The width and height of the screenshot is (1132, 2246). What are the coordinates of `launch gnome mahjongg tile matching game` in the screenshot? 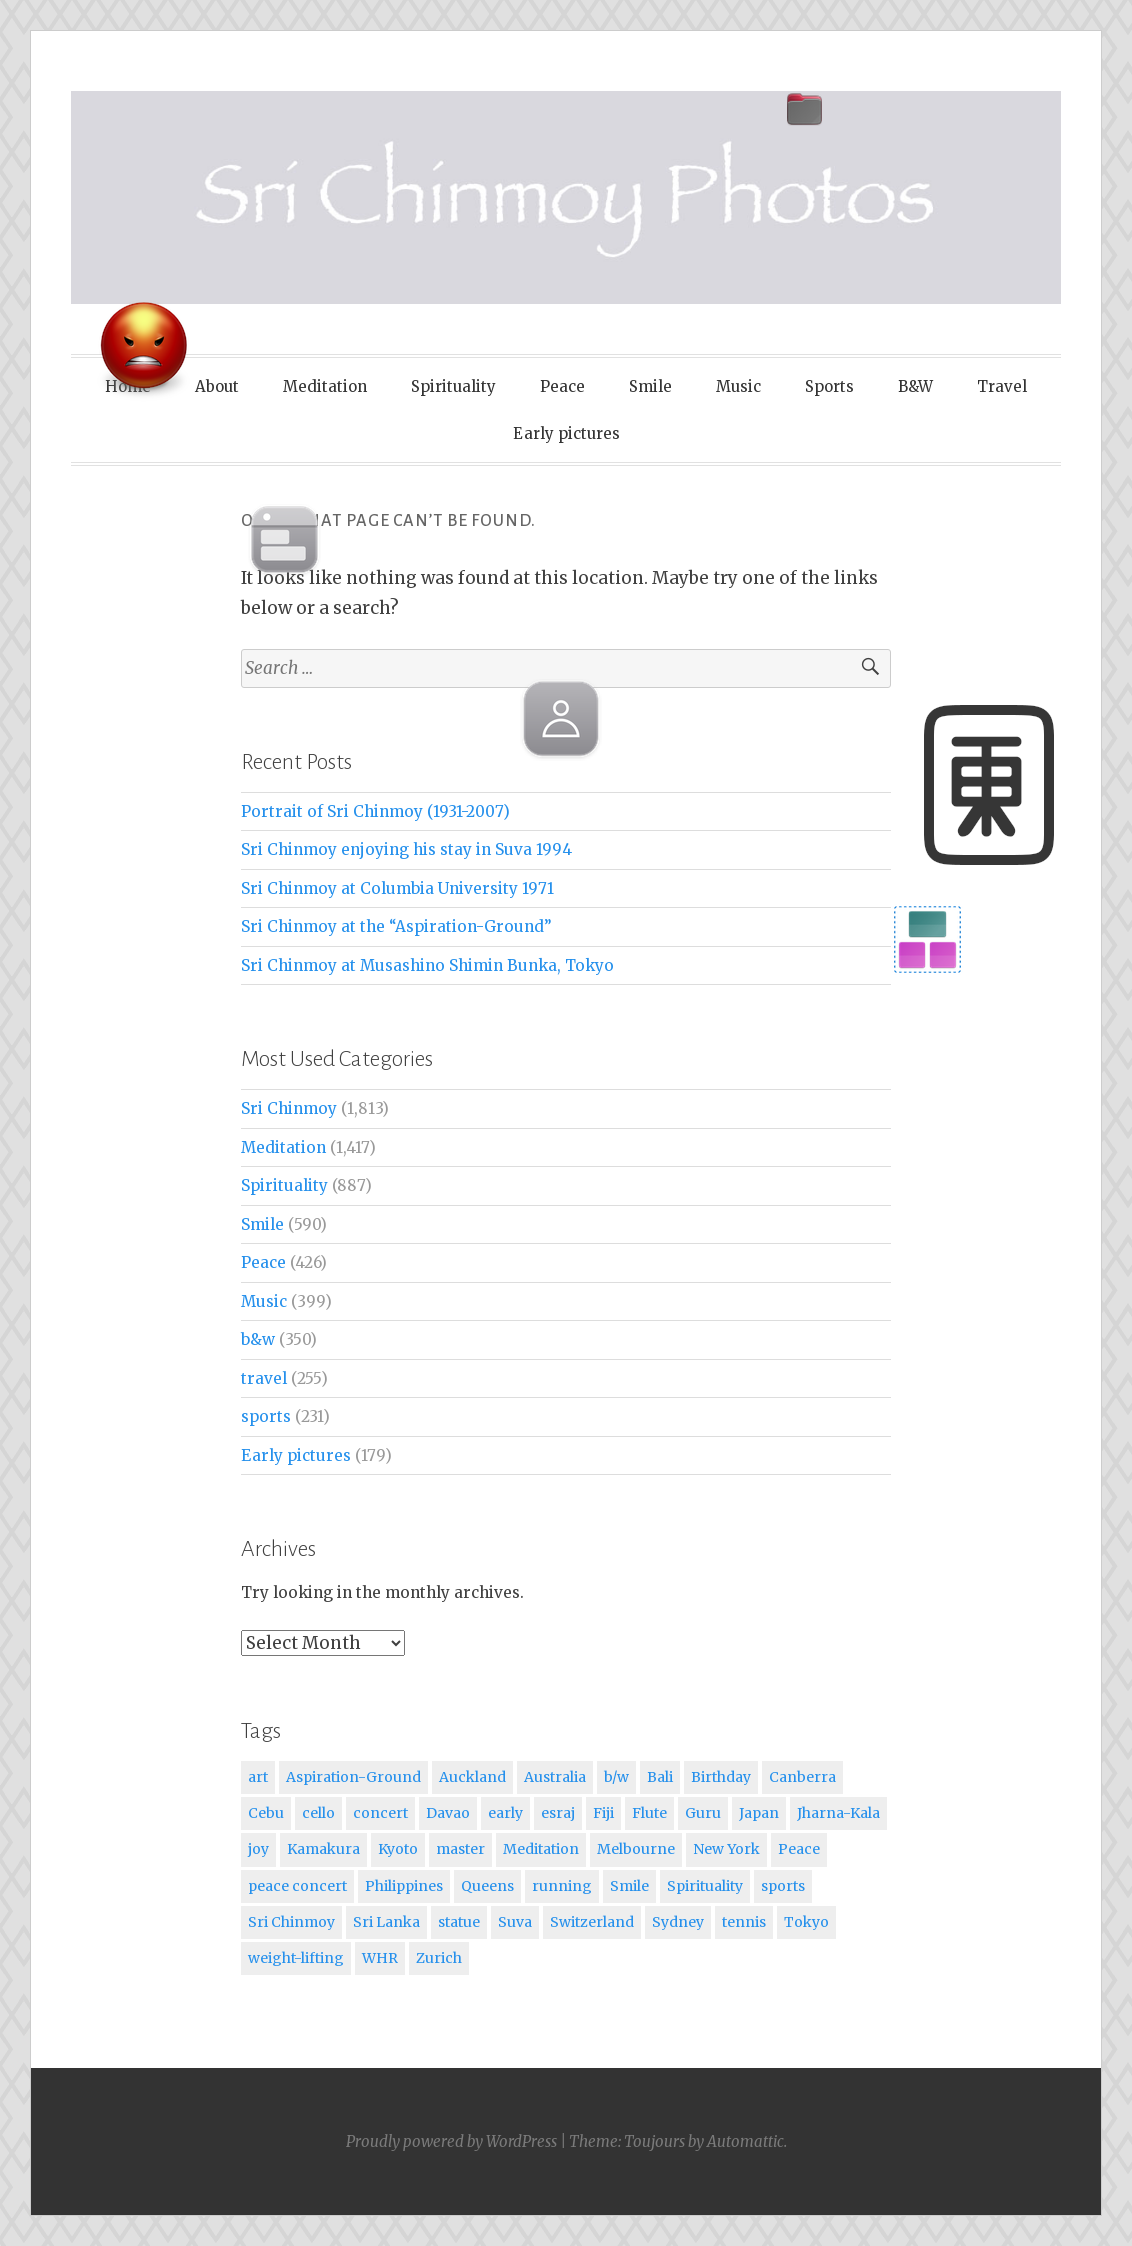 It's located at (994, 785).